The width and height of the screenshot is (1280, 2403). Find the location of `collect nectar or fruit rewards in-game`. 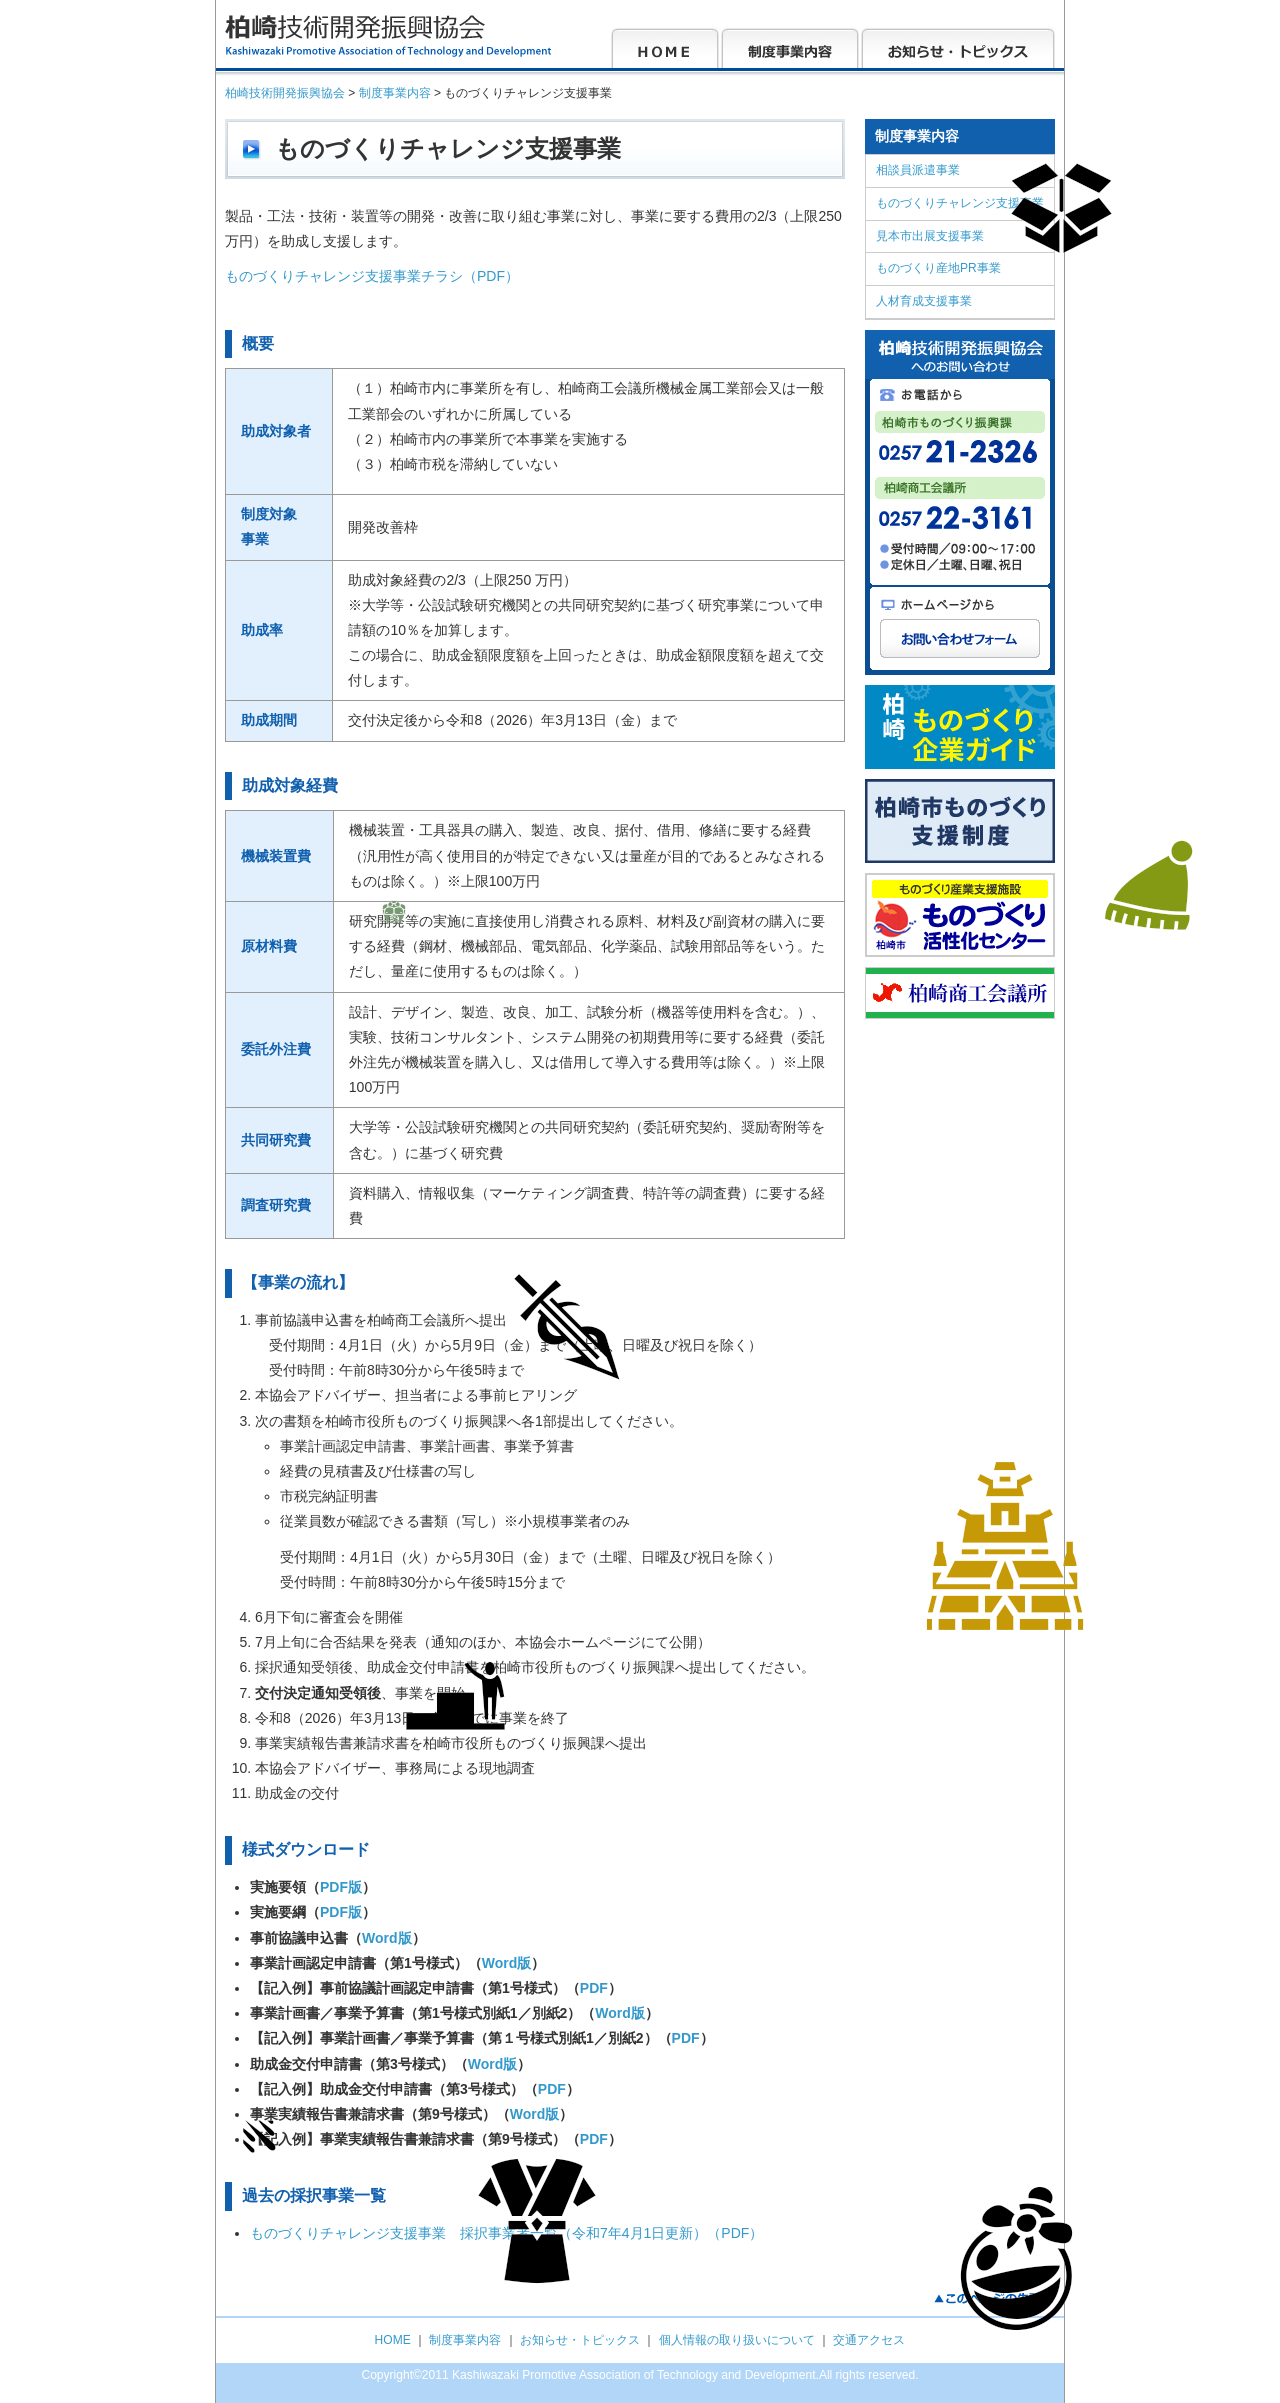

collect nectar or fruit rewards in-game is located at coordinates (1016, 2258).